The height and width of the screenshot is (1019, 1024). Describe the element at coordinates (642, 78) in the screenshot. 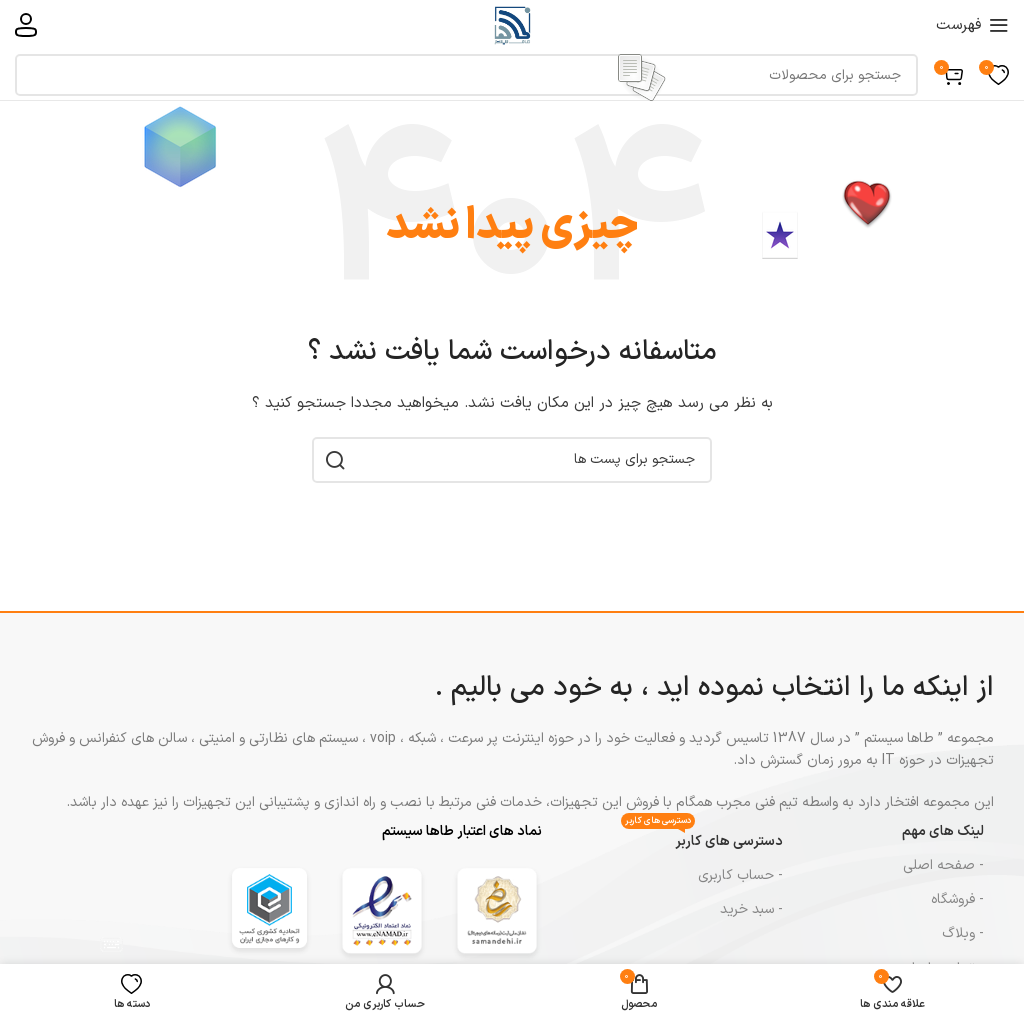

I see `access your documents folder` at that location.